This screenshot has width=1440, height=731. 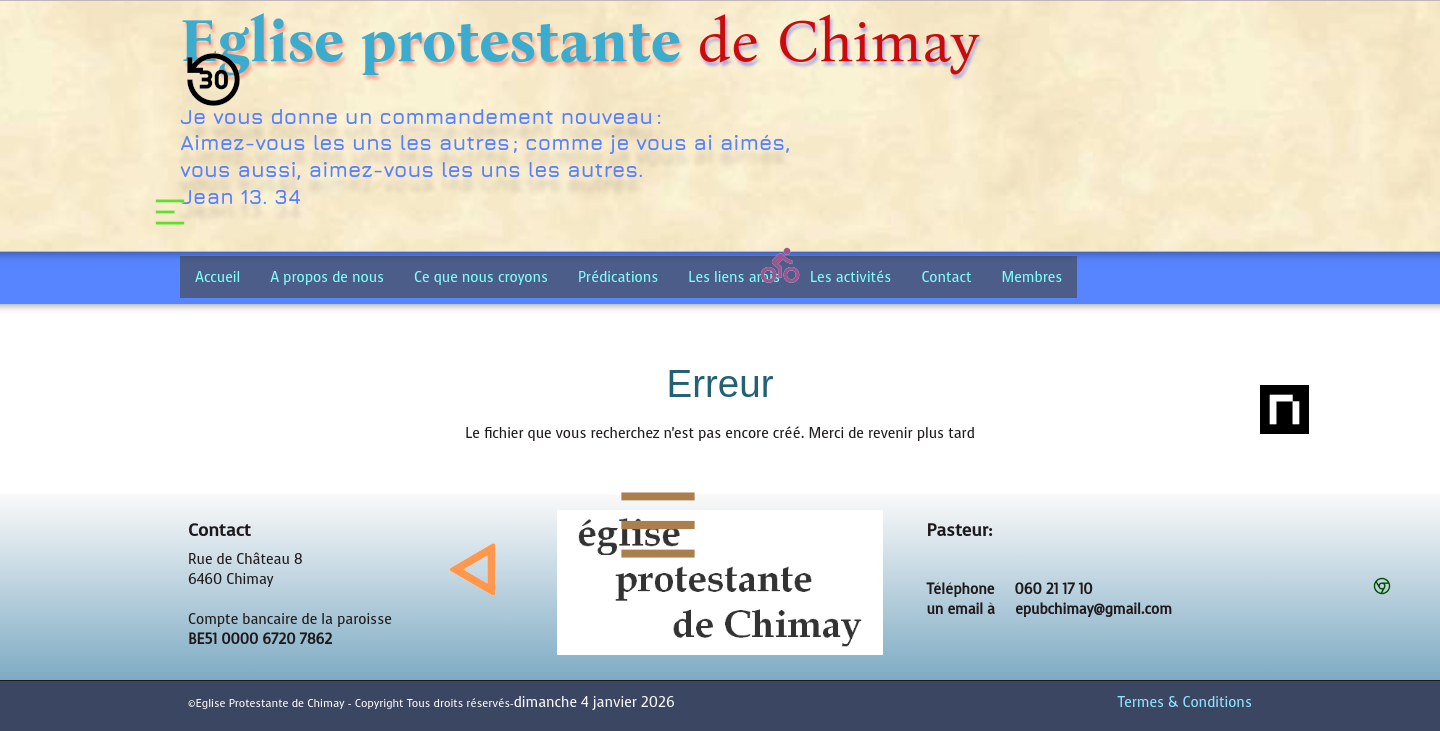 What do you see at coordinates (780, 267) in the screenshot?
I see `access cycling or bike route directions` at bounding box center [780, 267].